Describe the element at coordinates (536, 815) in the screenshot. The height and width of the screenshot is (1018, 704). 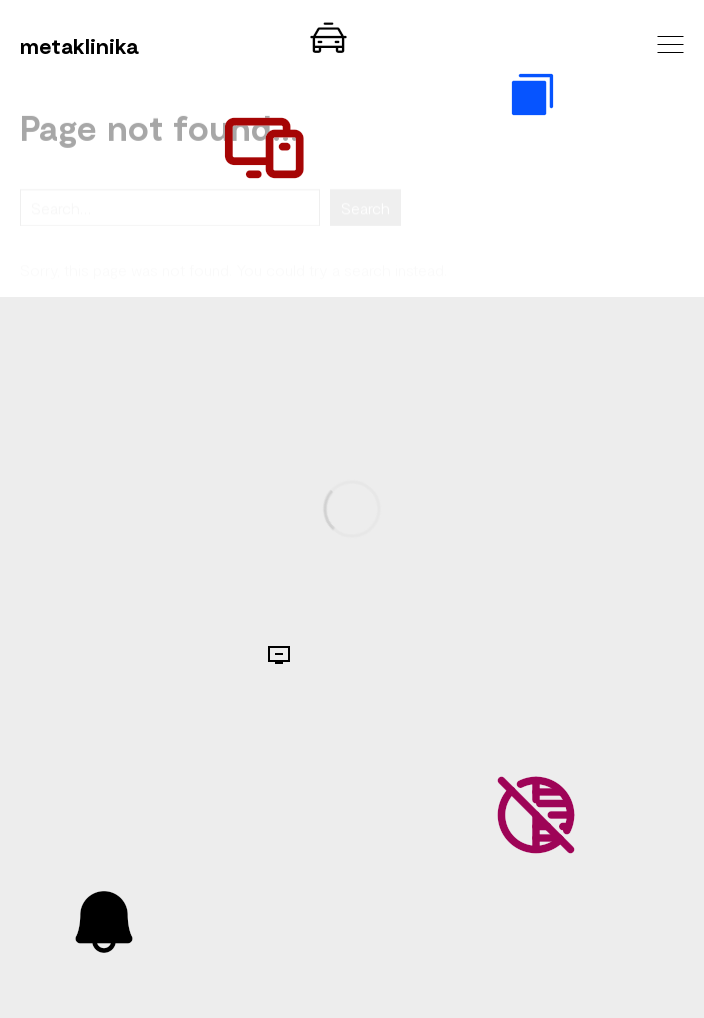
I see `disable blur effect` at that location.